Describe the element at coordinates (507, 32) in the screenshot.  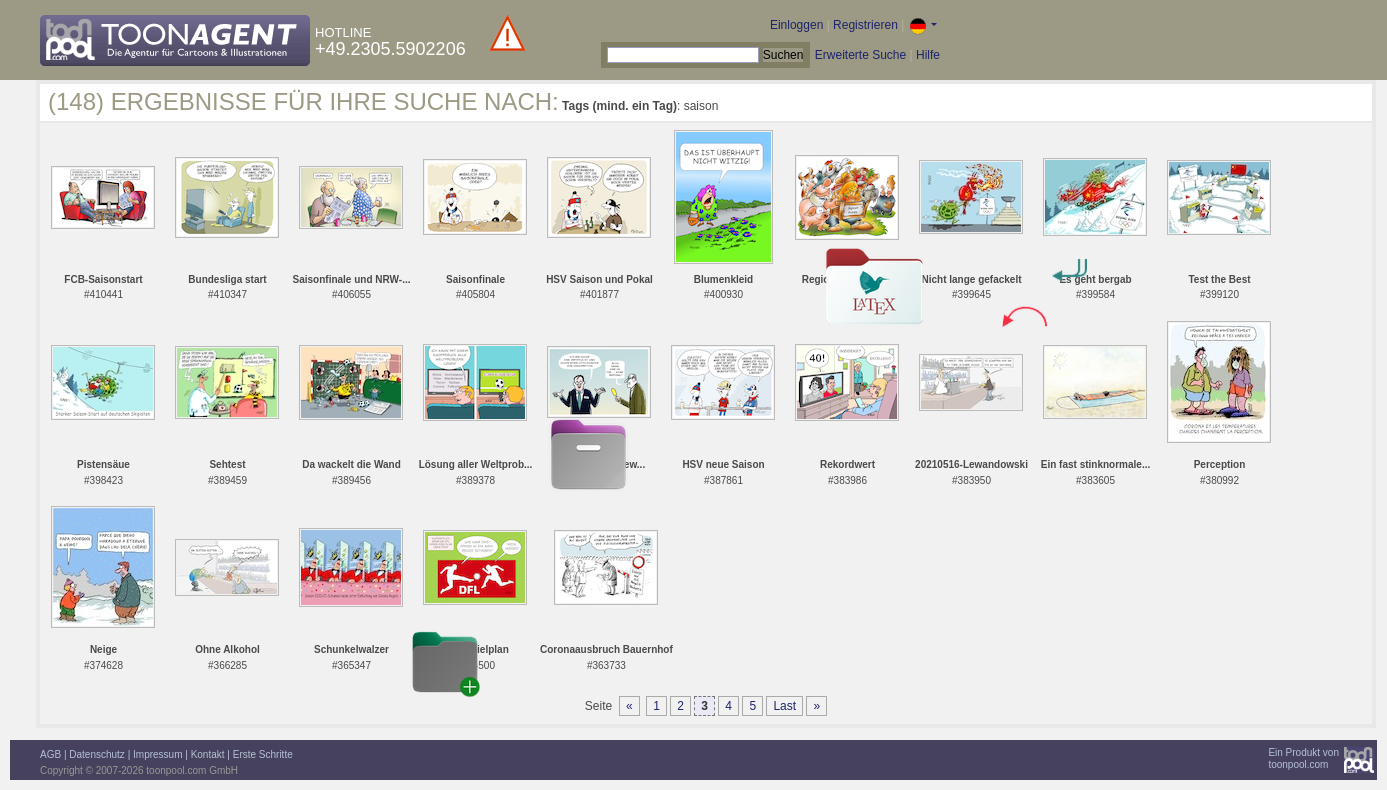
I see `indicates a sync warning or issue with OneDrive` at that location.